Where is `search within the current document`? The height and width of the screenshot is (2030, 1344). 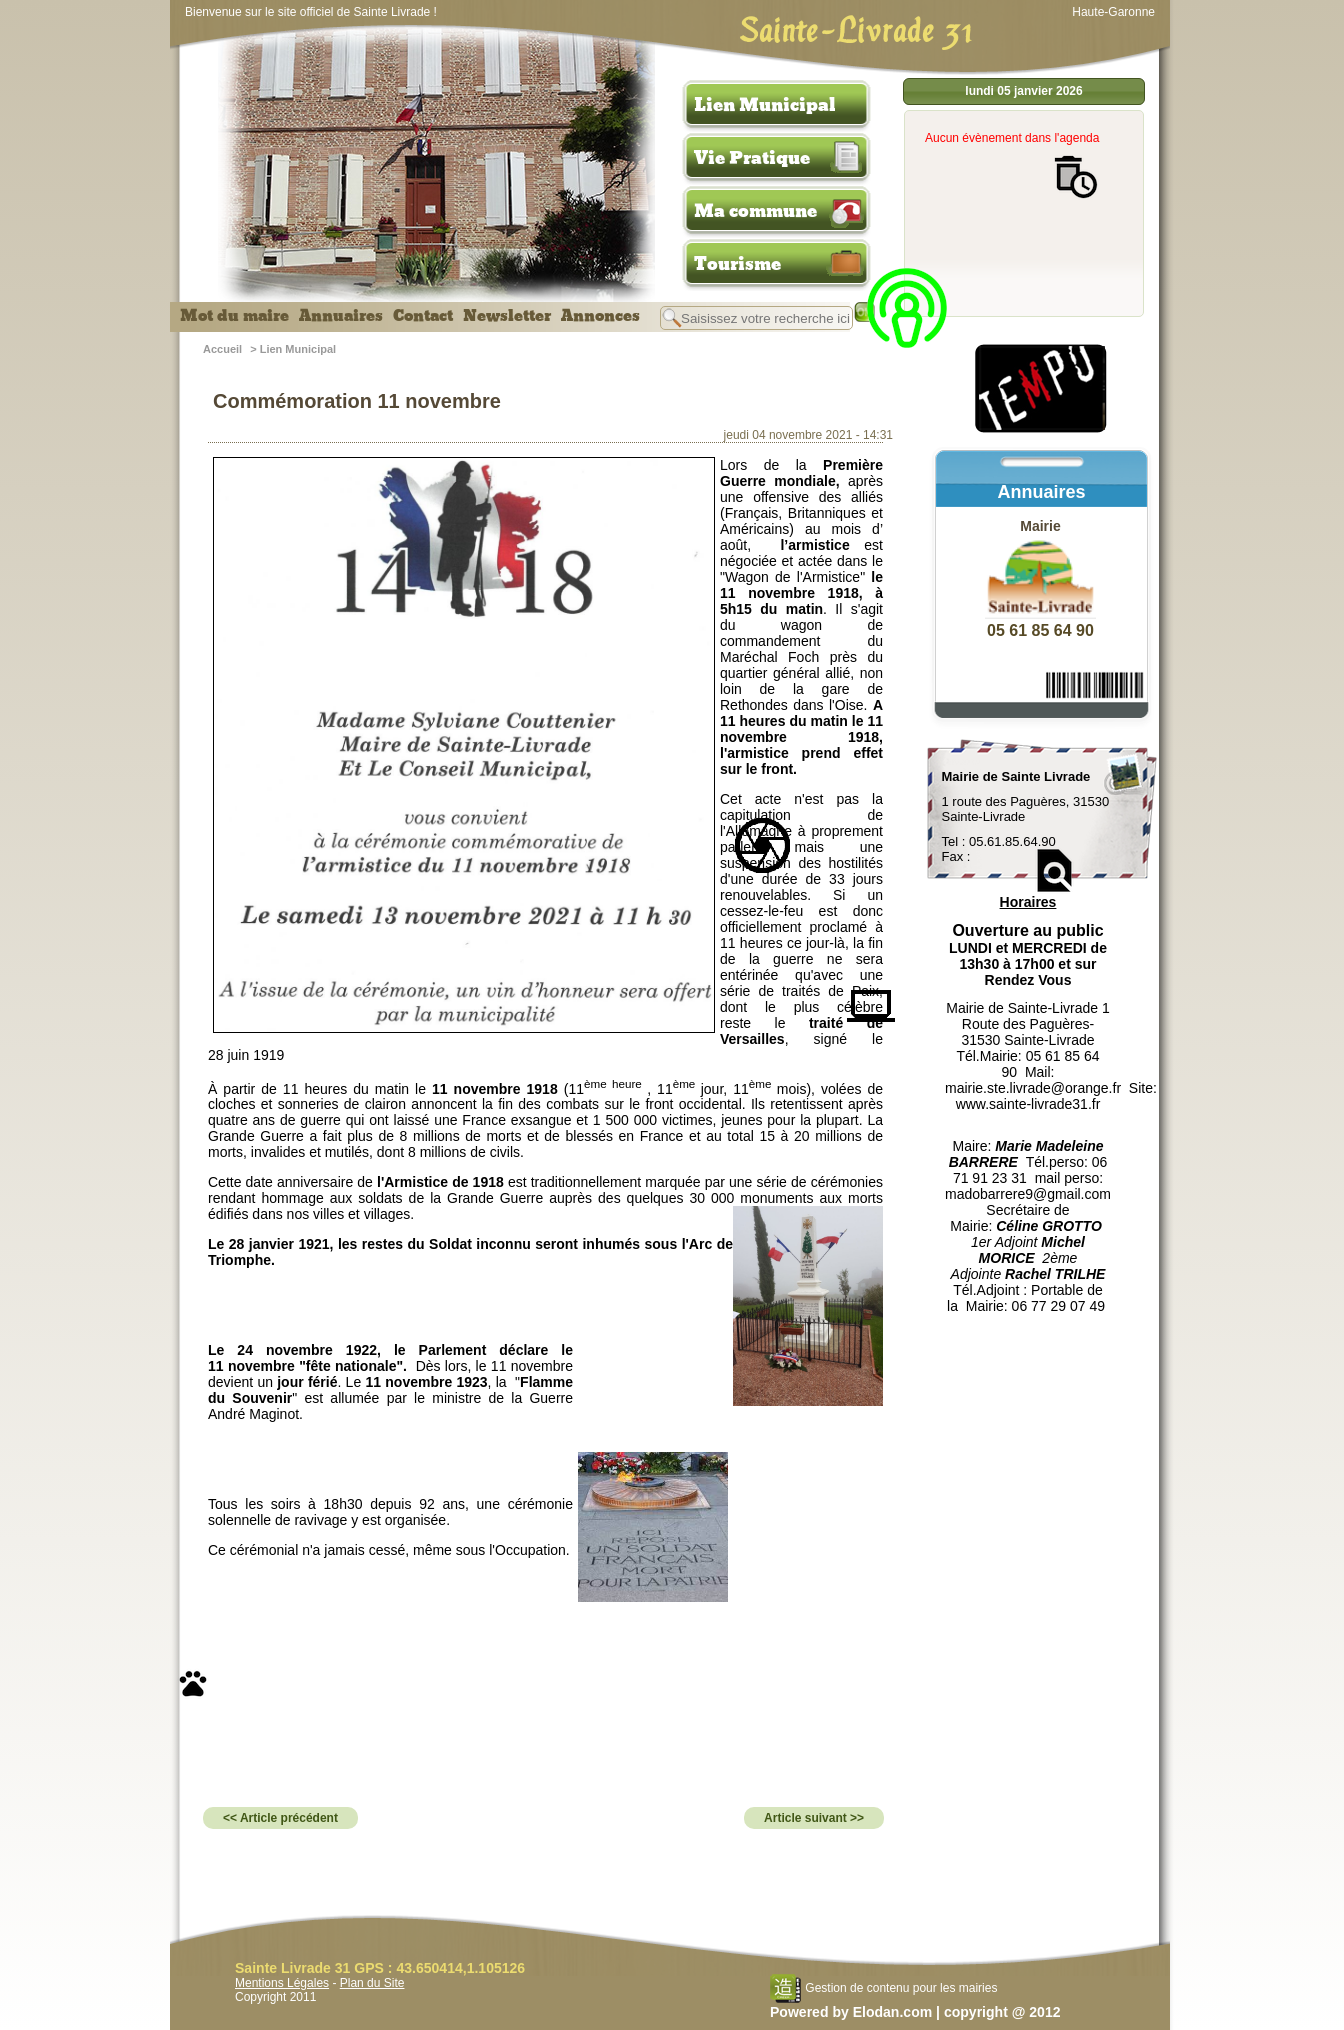 search within the current document is located at coordinates (1054, 870).